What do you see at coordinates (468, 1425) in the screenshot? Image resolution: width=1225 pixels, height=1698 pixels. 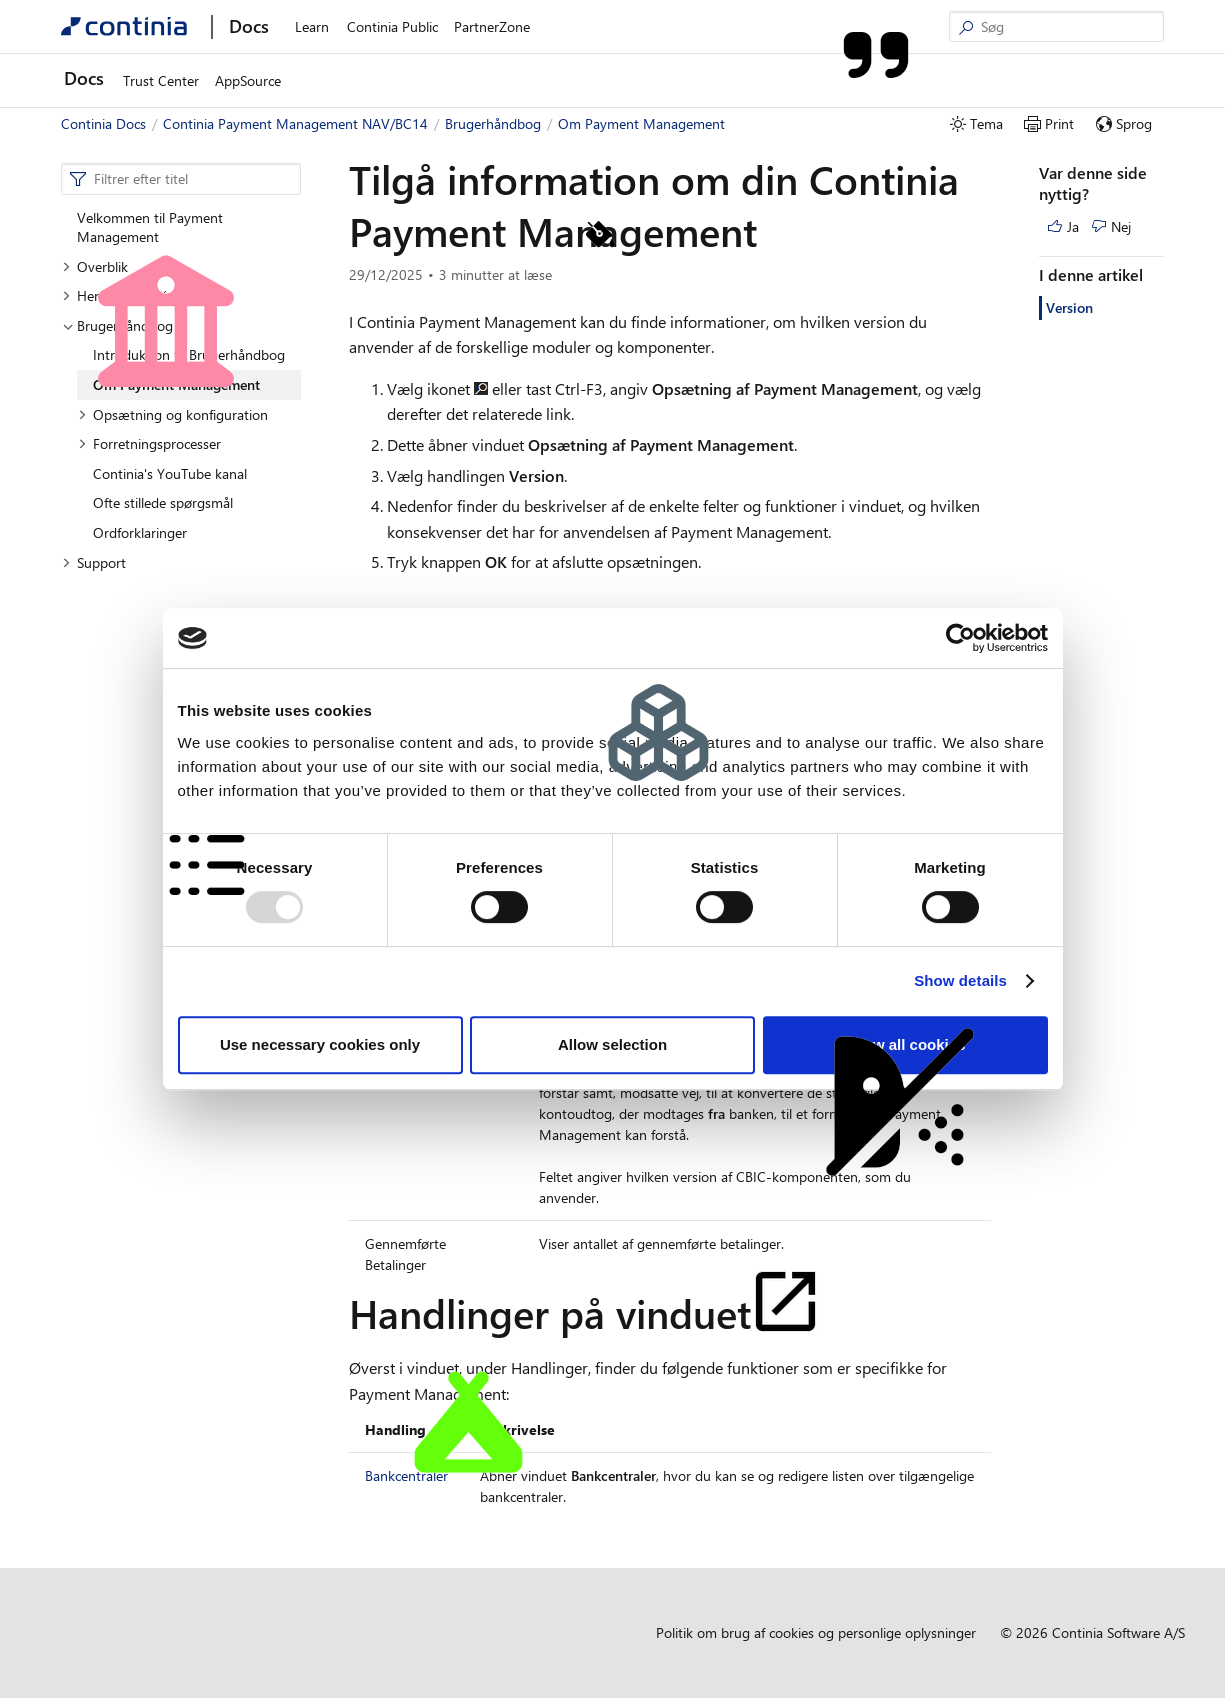 I see `find nearby campgrounds or camping sites` at bounding box center [468, 1425].